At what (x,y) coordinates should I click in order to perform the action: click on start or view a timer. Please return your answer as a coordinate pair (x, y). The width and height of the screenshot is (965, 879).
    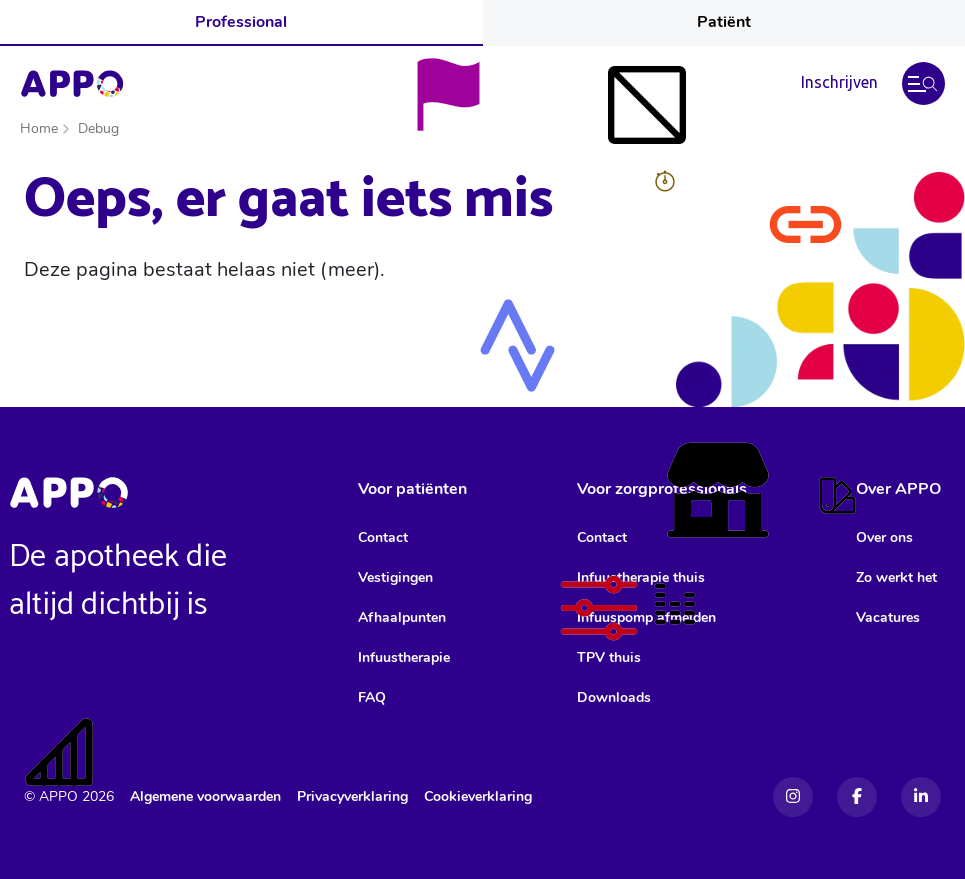
    Looking at the image, I should click on (665, 181).